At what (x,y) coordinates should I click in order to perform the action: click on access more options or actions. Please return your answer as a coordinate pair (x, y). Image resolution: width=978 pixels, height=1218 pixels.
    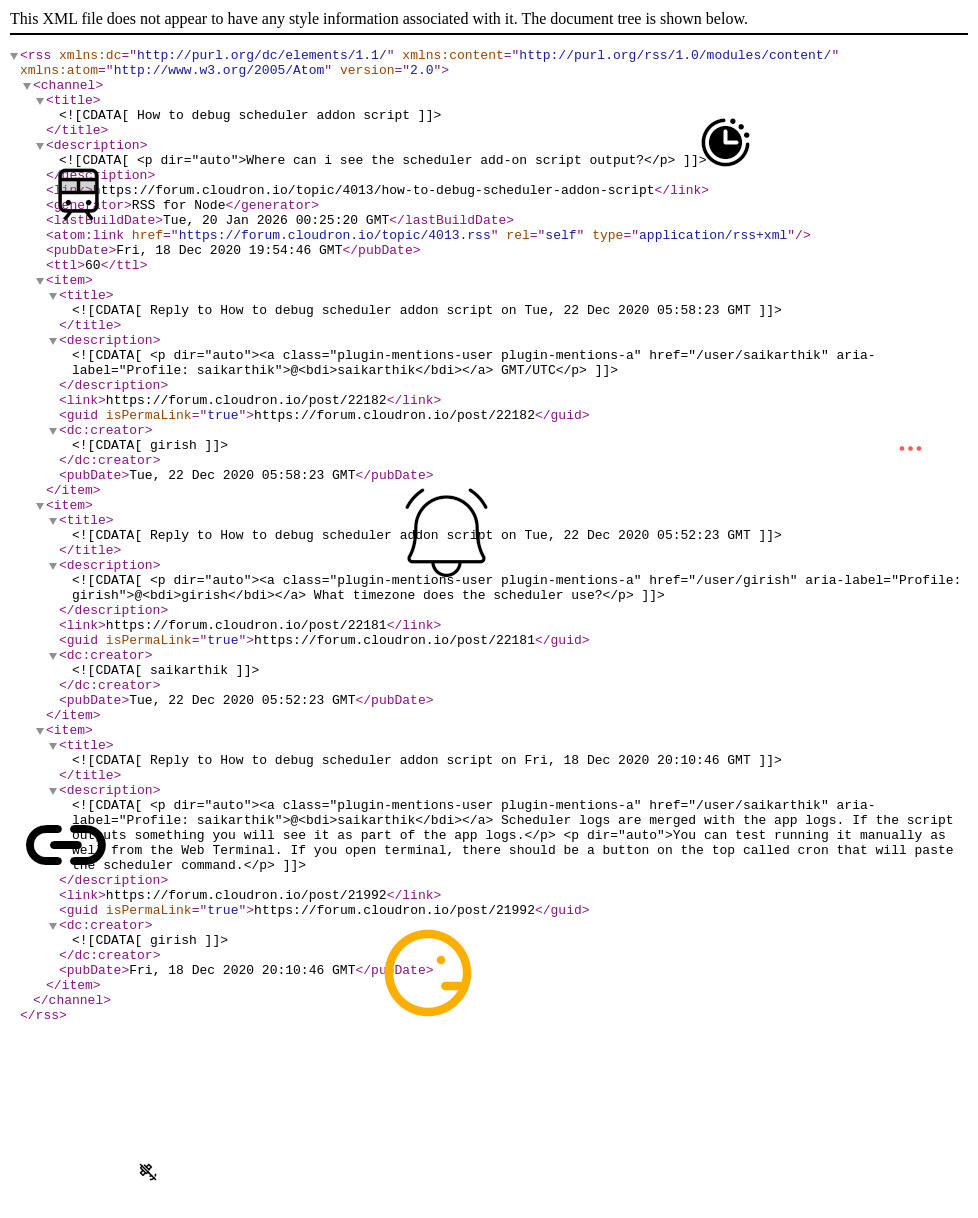
    Looking at the image, I should click on (910, 448).